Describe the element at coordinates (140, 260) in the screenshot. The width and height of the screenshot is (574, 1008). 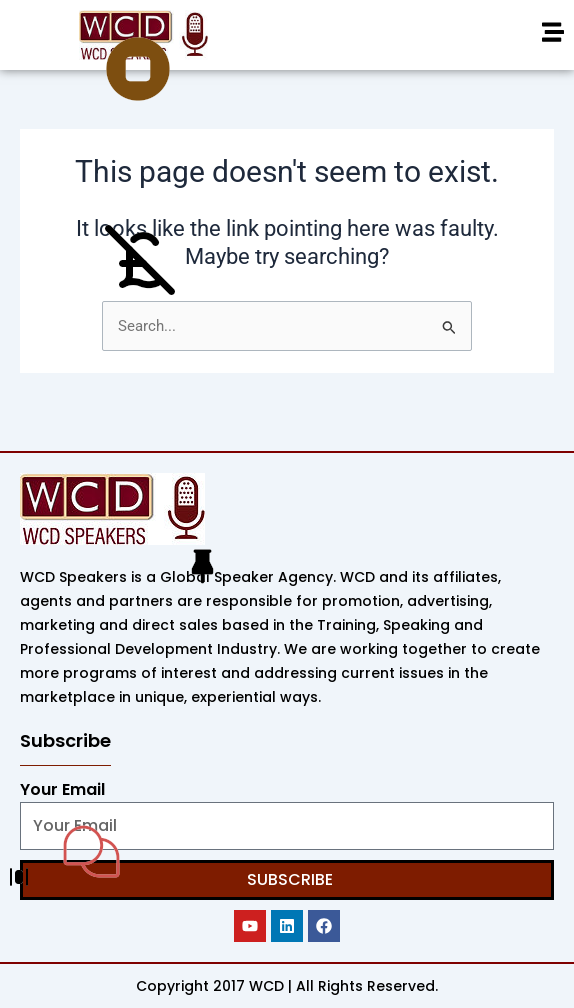
I see `indicates british pound payment unavailable` at that location.